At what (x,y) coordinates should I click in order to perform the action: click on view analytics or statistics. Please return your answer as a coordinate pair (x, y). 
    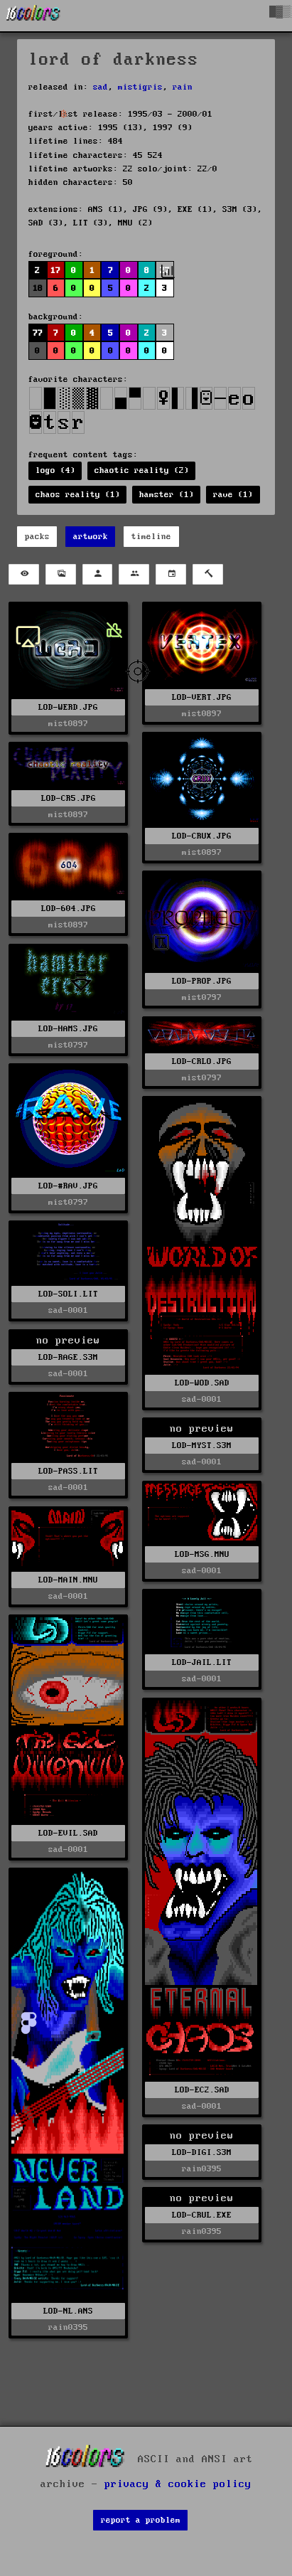
    Looking at the image, I should click on (168, 271).